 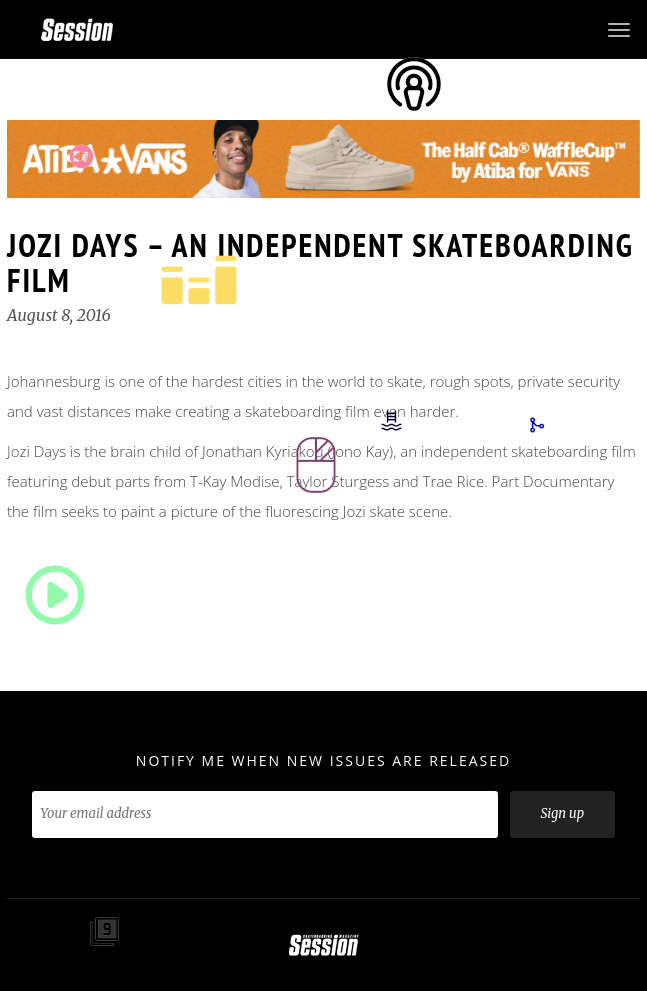 I want to click on adjust audio equalizer settings, so click(x=199, y=280).